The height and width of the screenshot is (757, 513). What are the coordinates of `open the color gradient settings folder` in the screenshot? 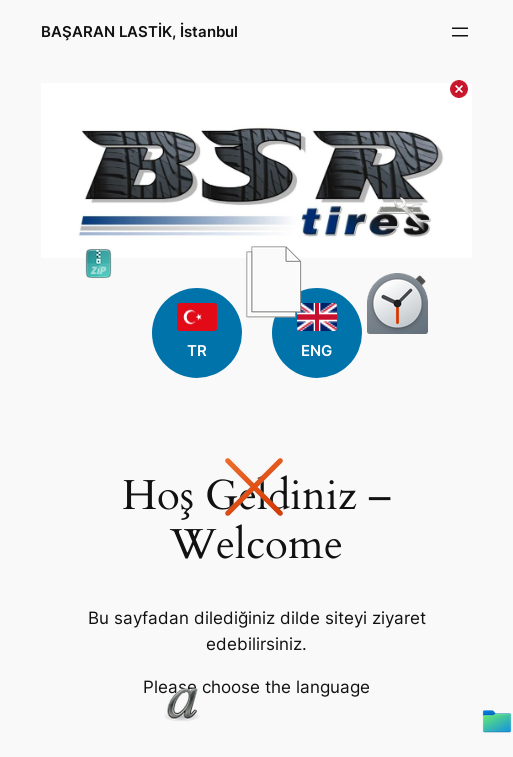 It's located at (497, 722).